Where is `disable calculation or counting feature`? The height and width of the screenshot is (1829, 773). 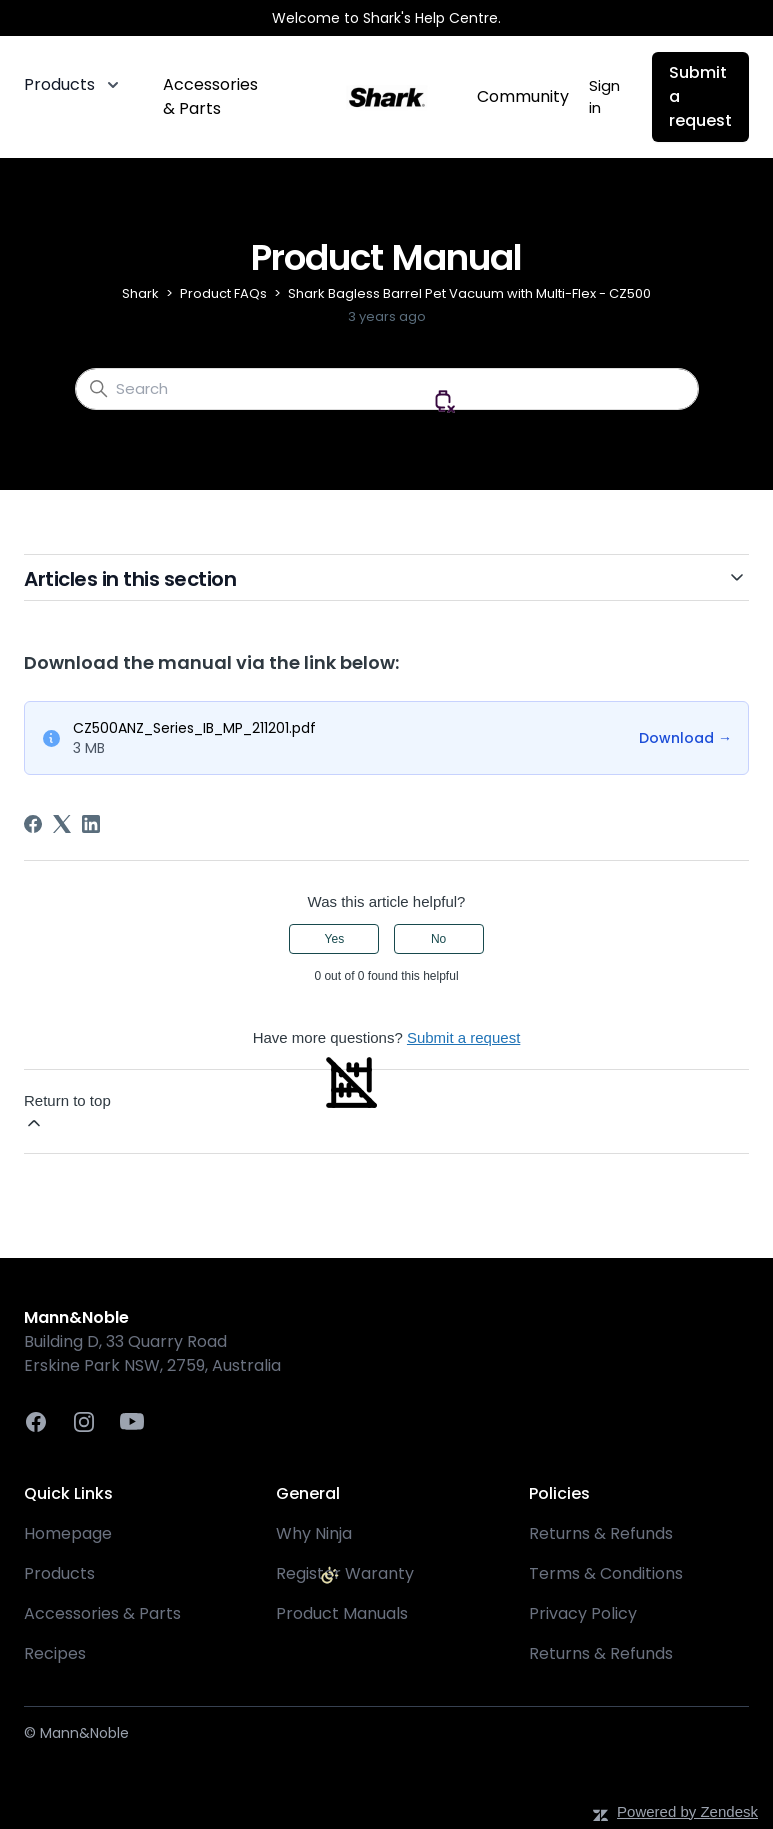
disable calculation or counting feature is located at coordinates (351, 1082).